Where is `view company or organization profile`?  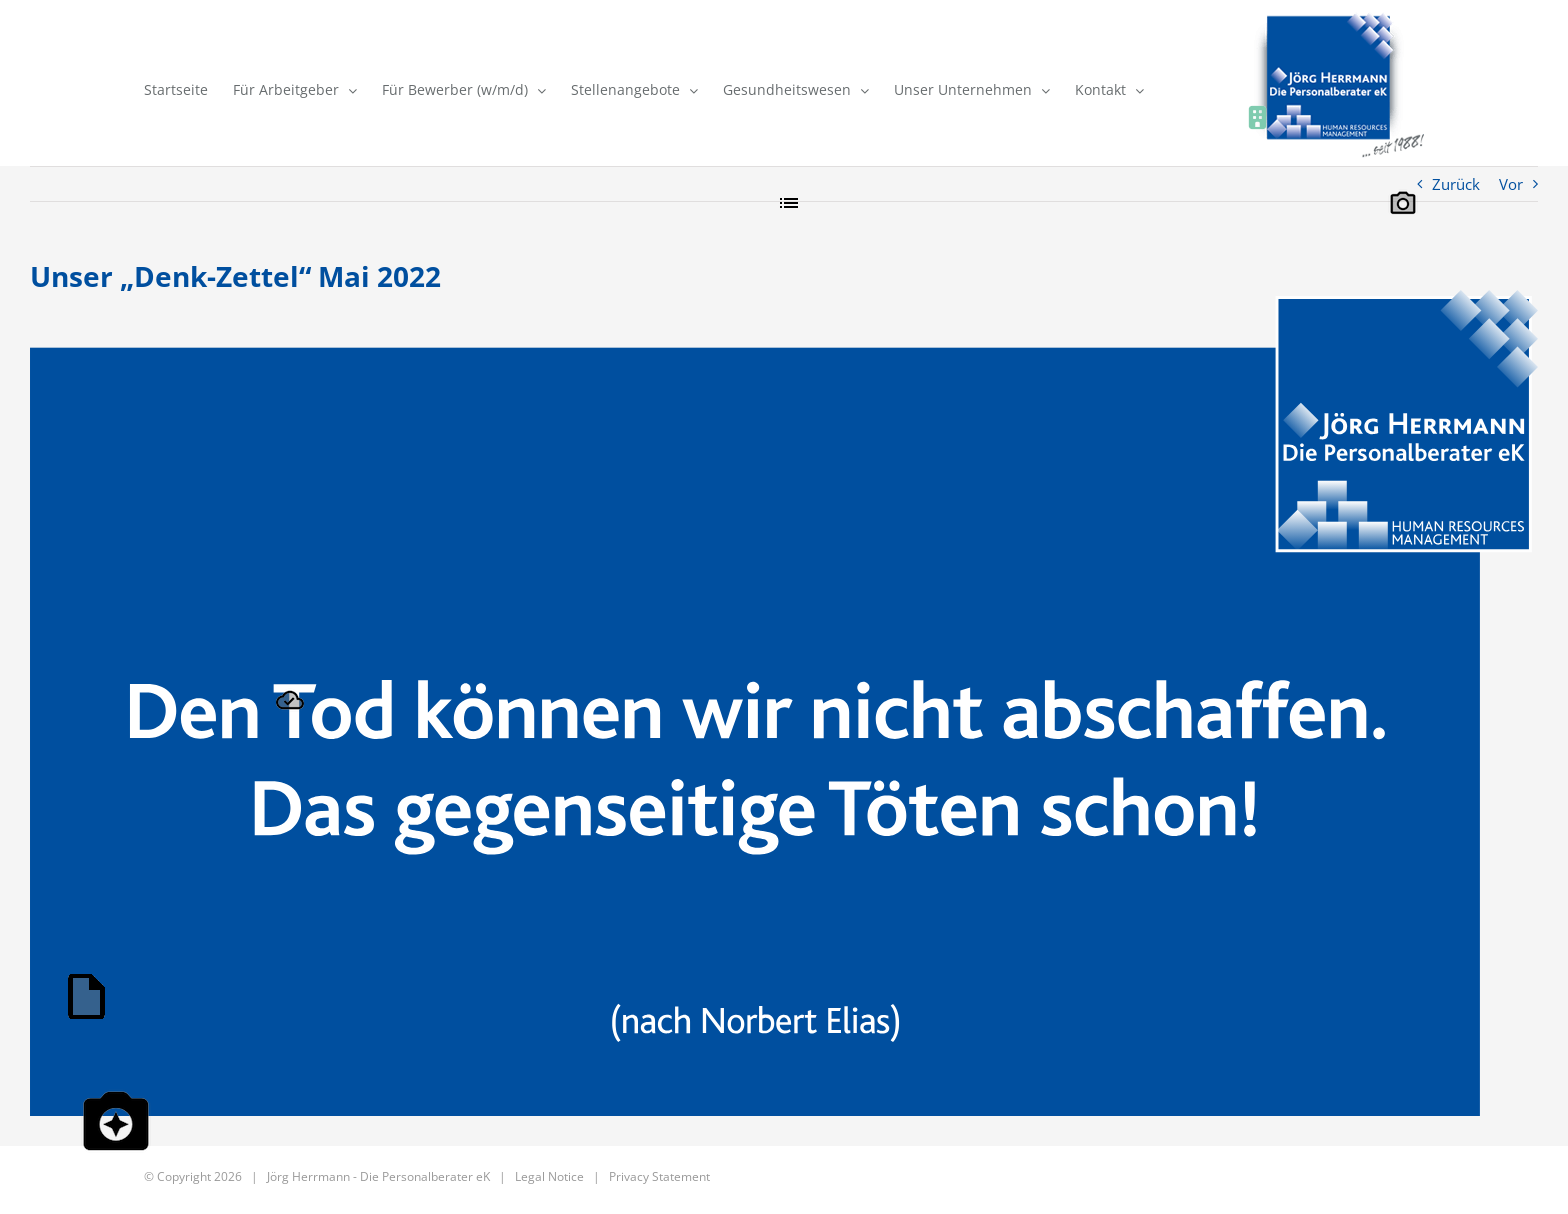 view company or organization profile is located at coordinates (1257, 117).